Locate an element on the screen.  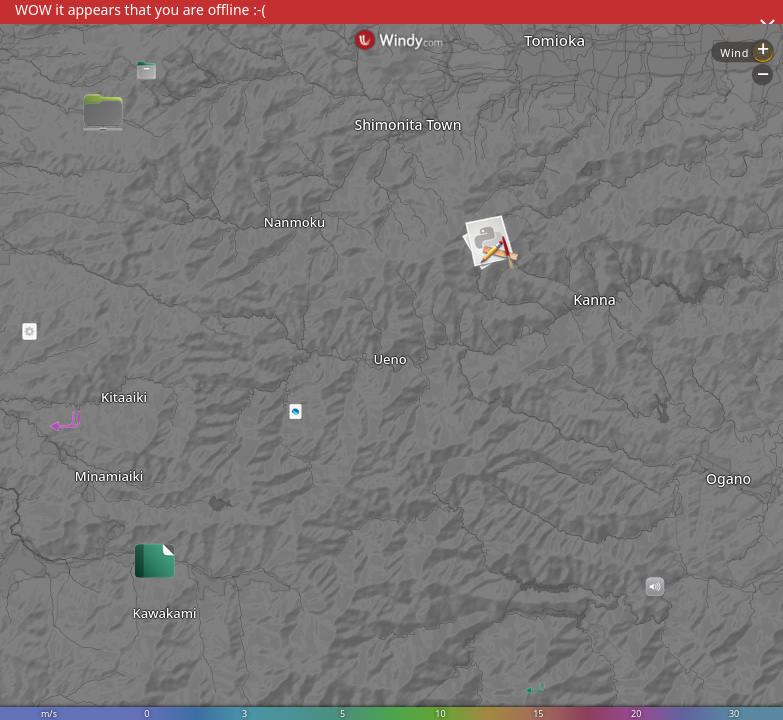
reply to all recipients of an email is located at coordinates (534, 686).